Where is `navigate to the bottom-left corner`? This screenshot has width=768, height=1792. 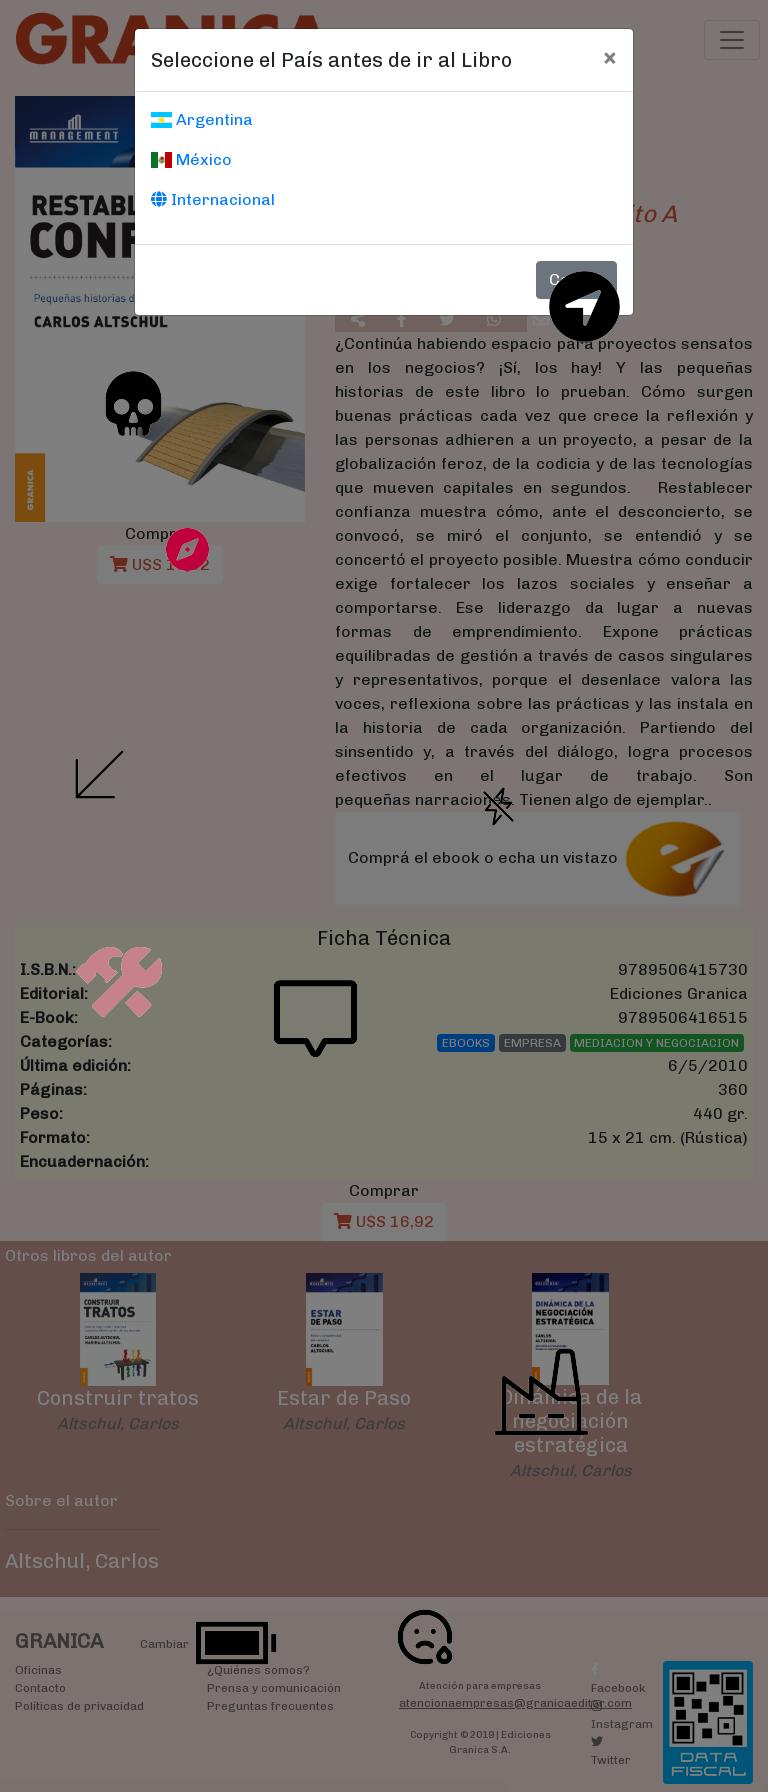 navigate to the bottom-left corner is located at coordinates (99, 774).